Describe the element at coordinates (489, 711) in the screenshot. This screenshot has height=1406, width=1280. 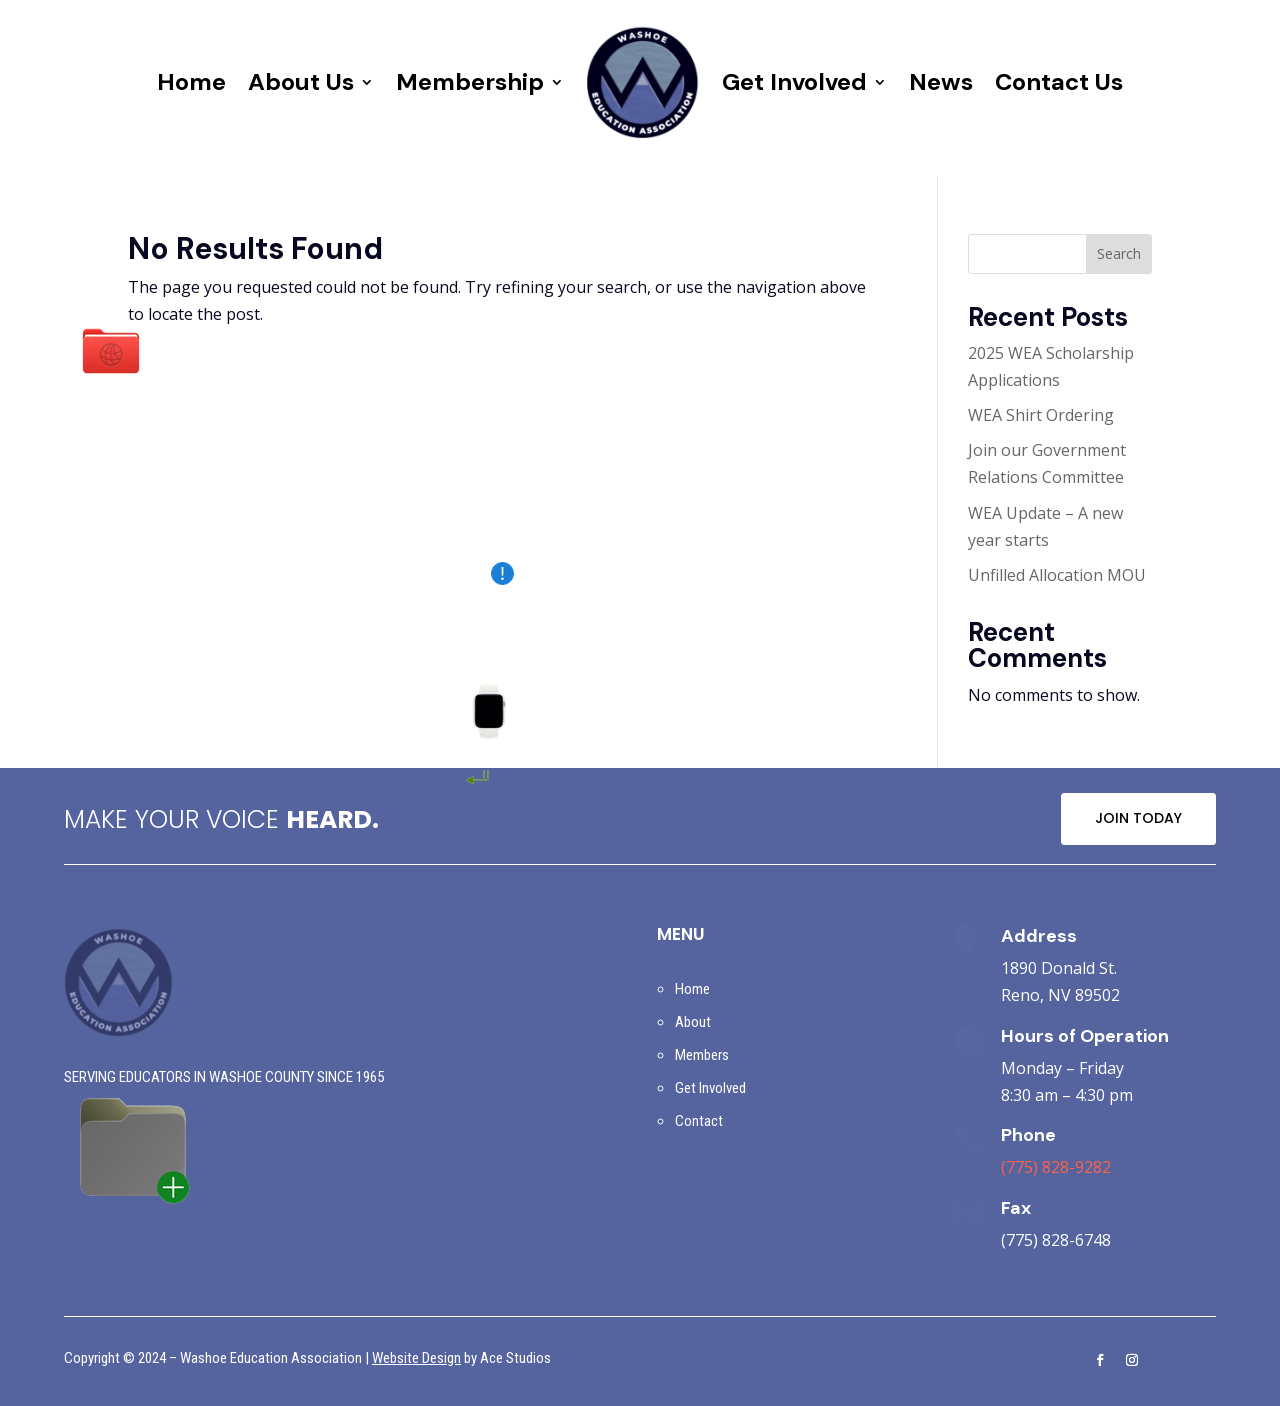
I see `apple watch series 5-7 device icon` at that location.